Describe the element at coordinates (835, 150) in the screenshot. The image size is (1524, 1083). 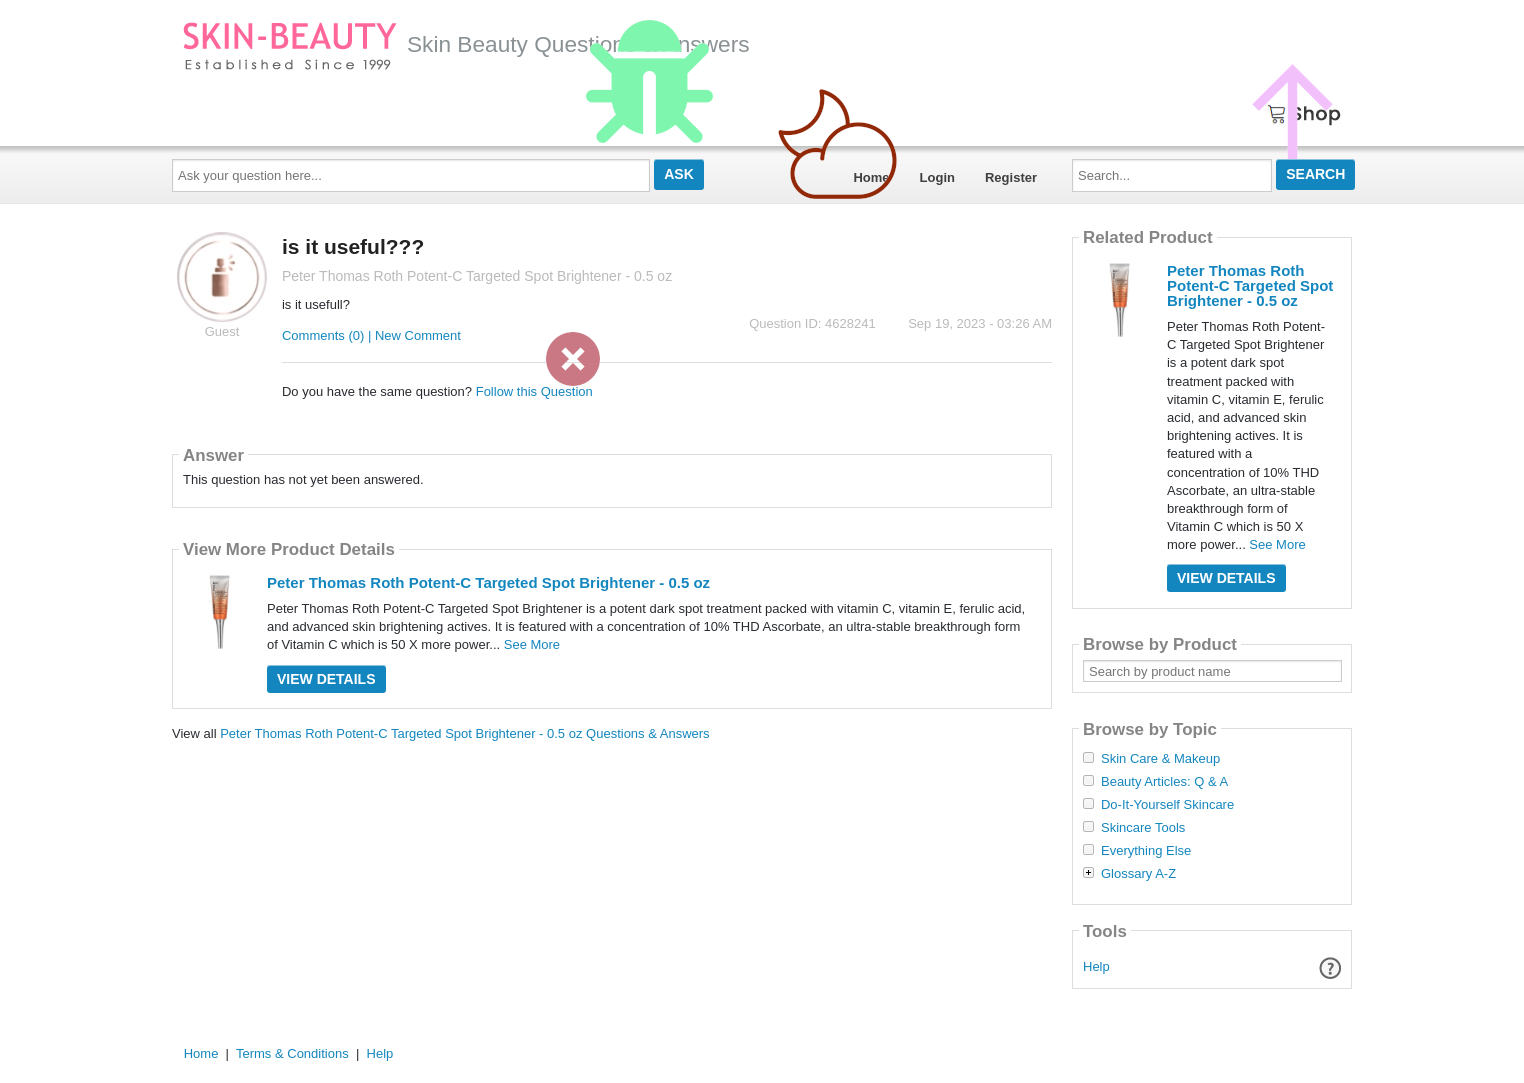
I see `indicates nighttime or evening weather conditions` at that location.